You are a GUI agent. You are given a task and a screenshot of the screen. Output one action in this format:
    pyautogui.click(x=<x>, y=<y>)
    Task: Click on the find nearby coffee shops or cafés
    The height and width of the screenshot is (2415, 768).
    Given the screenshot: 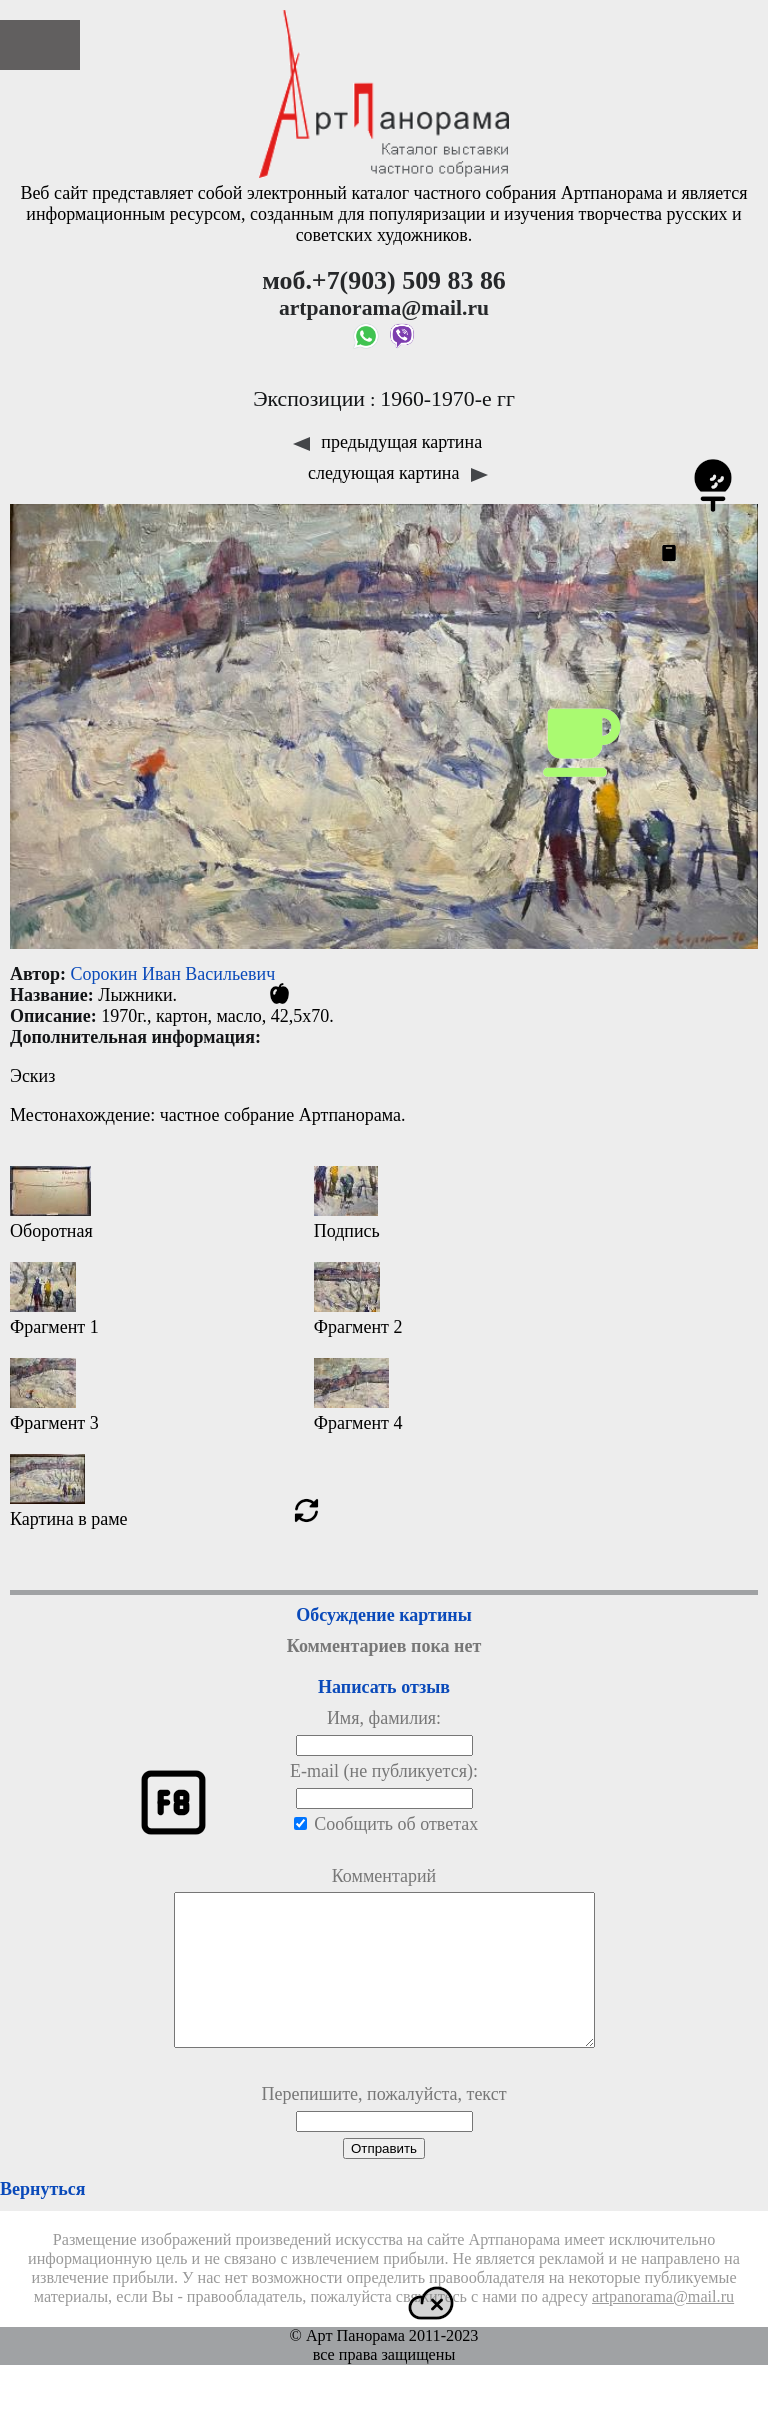 What is the action you would take?
    pyautogui.click(x=579, y=740)
    